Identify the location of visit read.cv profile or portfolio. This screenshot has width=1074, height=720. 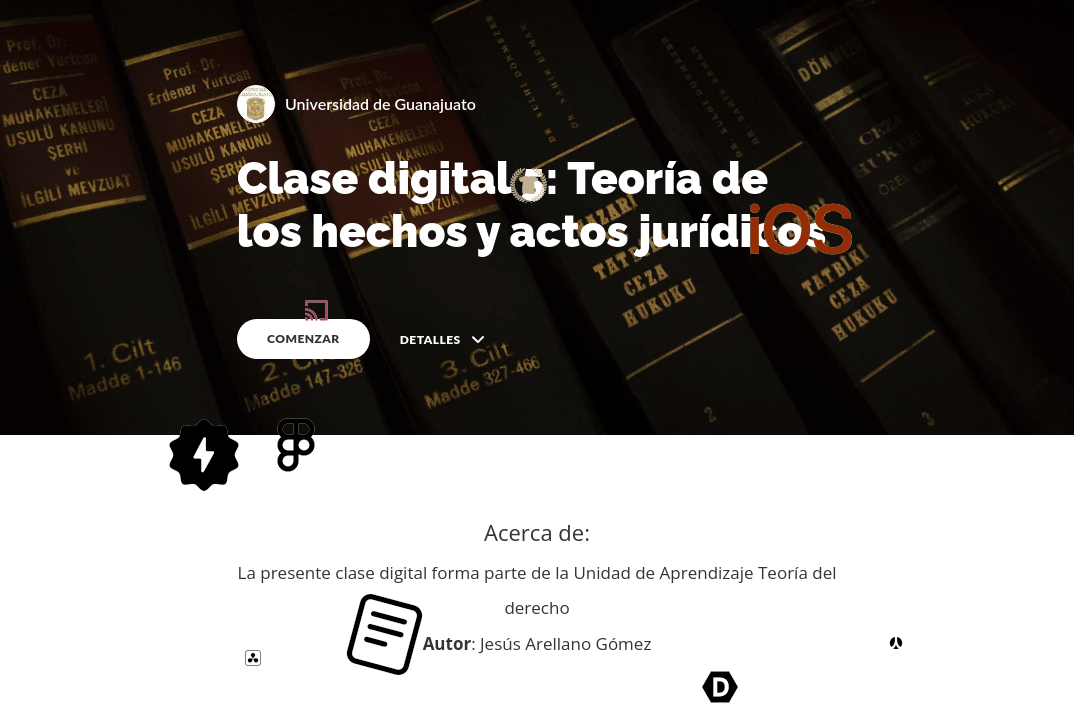
(384, 634).